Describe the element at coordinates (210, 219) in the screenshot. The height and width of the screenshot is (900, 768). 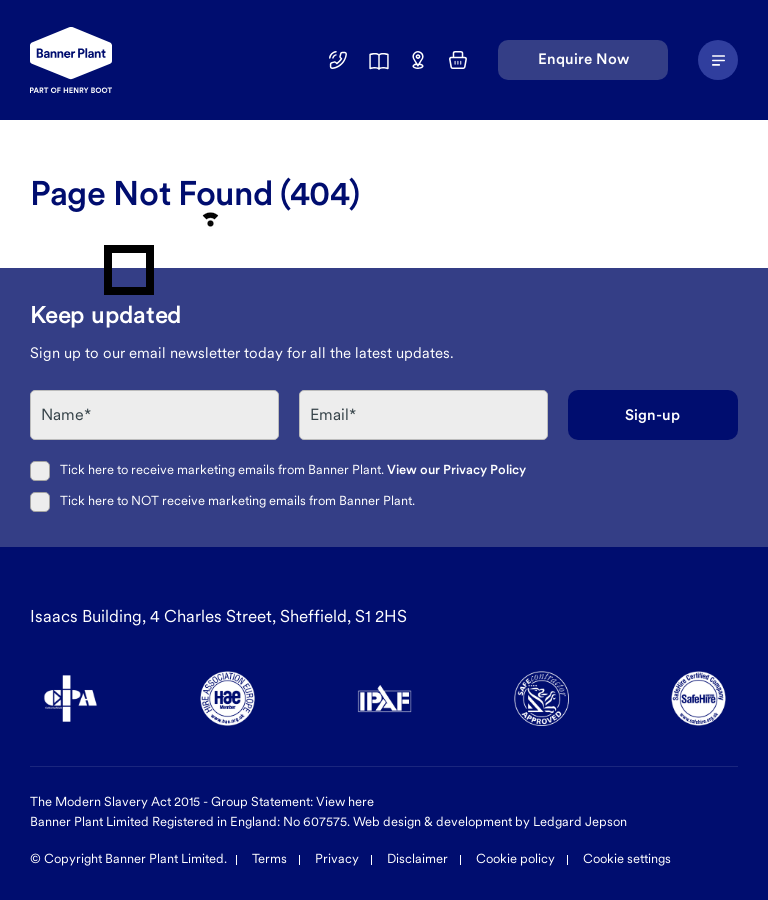
I see `calibrate your device's compass` at that location.